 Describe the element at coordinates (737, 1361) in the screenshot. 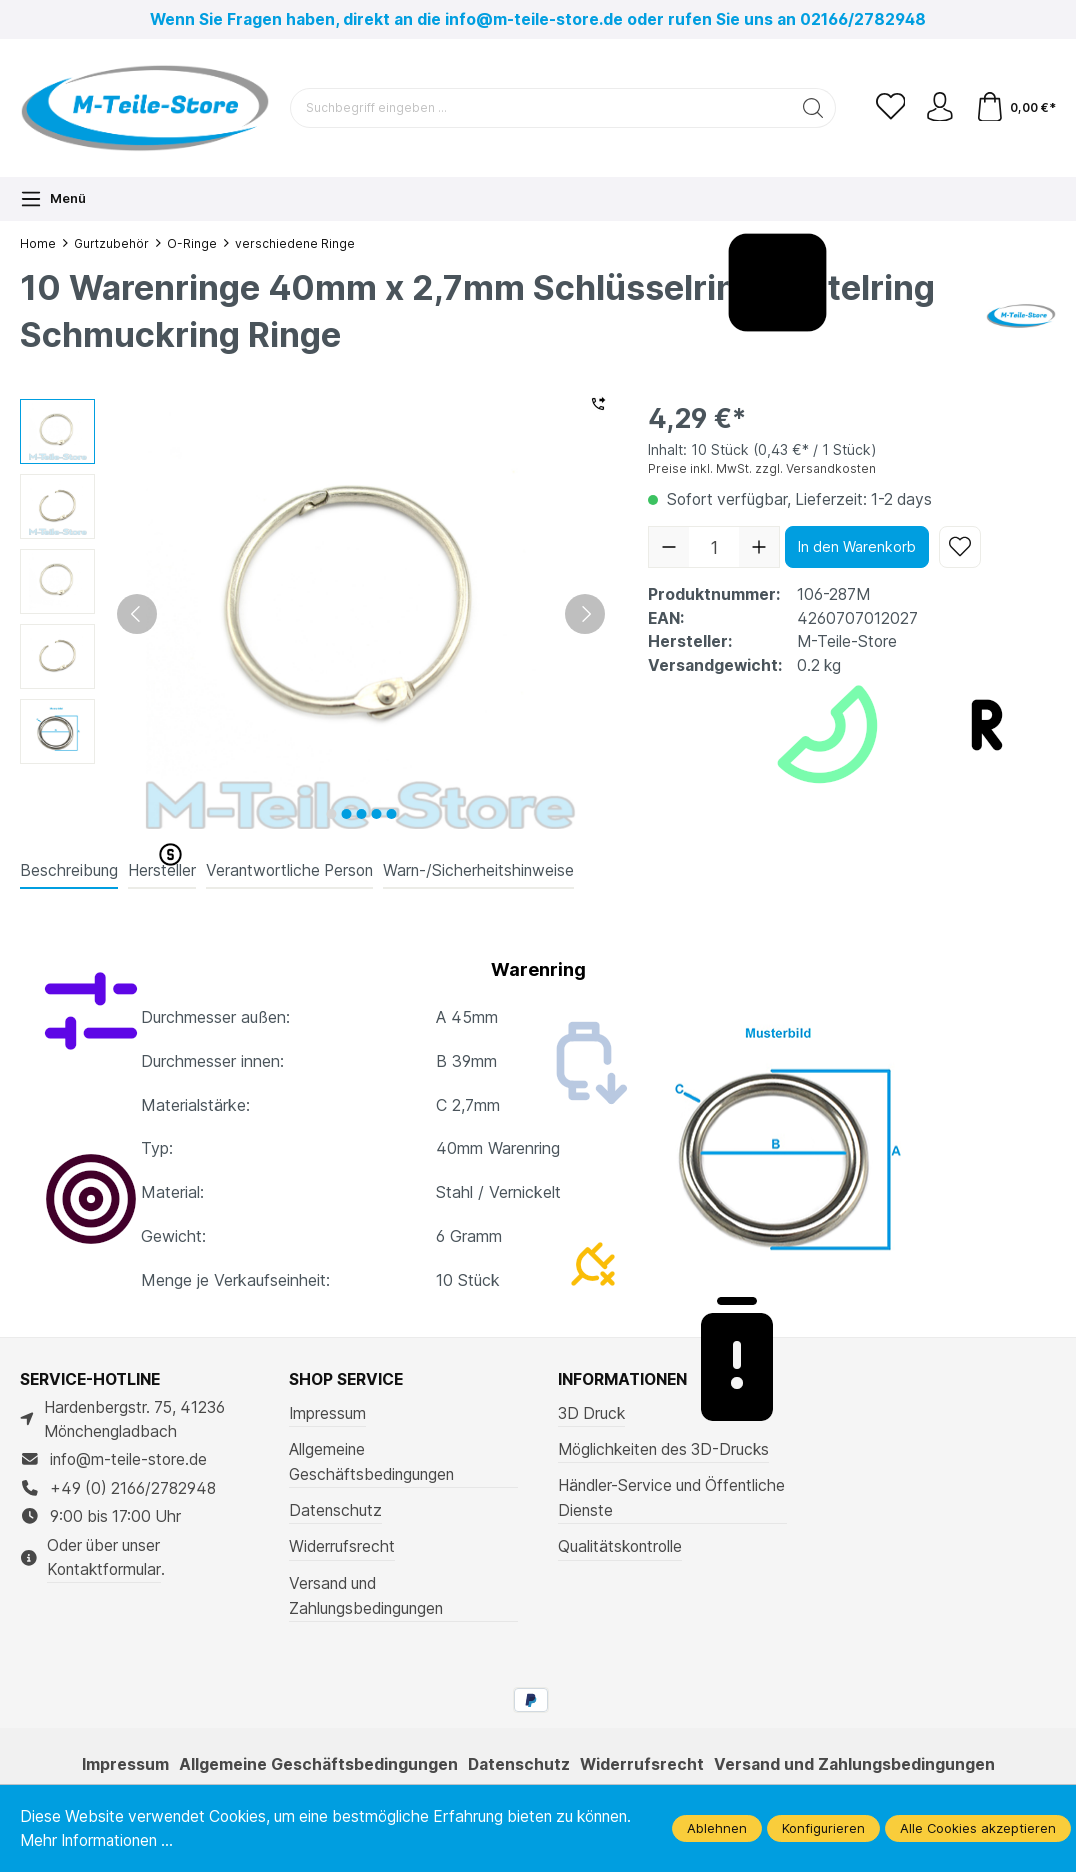

I see `indicates low battery warning` at that location.